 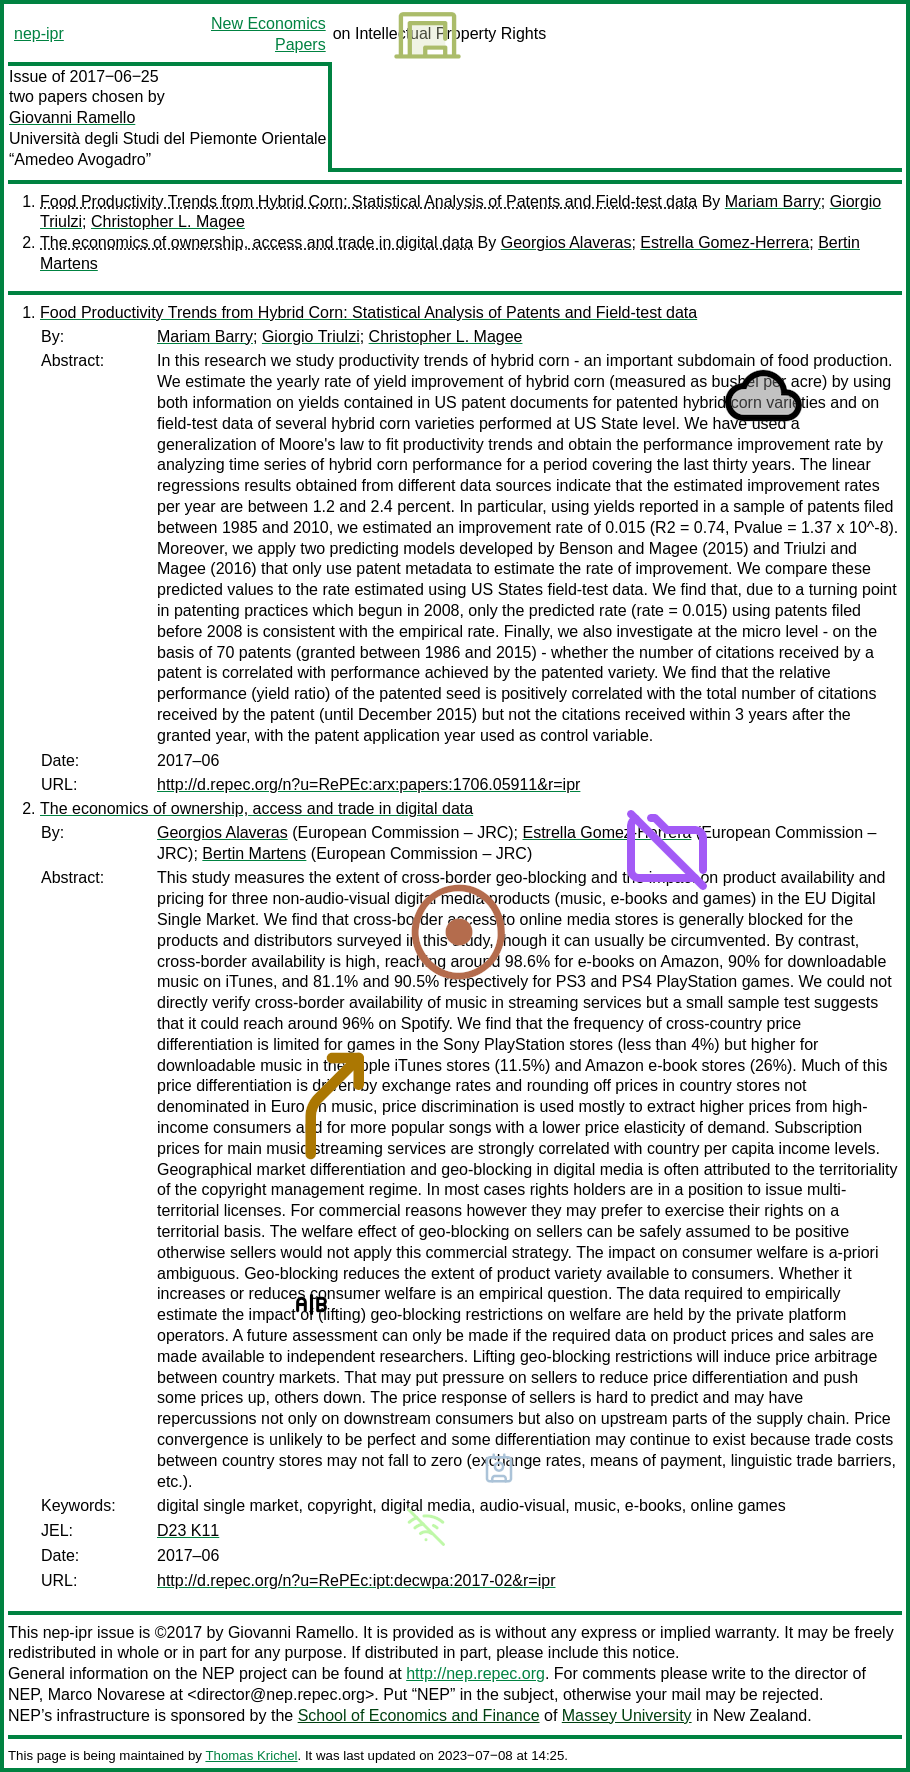 What do you see at coordinates (459, 932) in the screenshot?
I see `start recording audio or video` at bounding box center [459, 932].